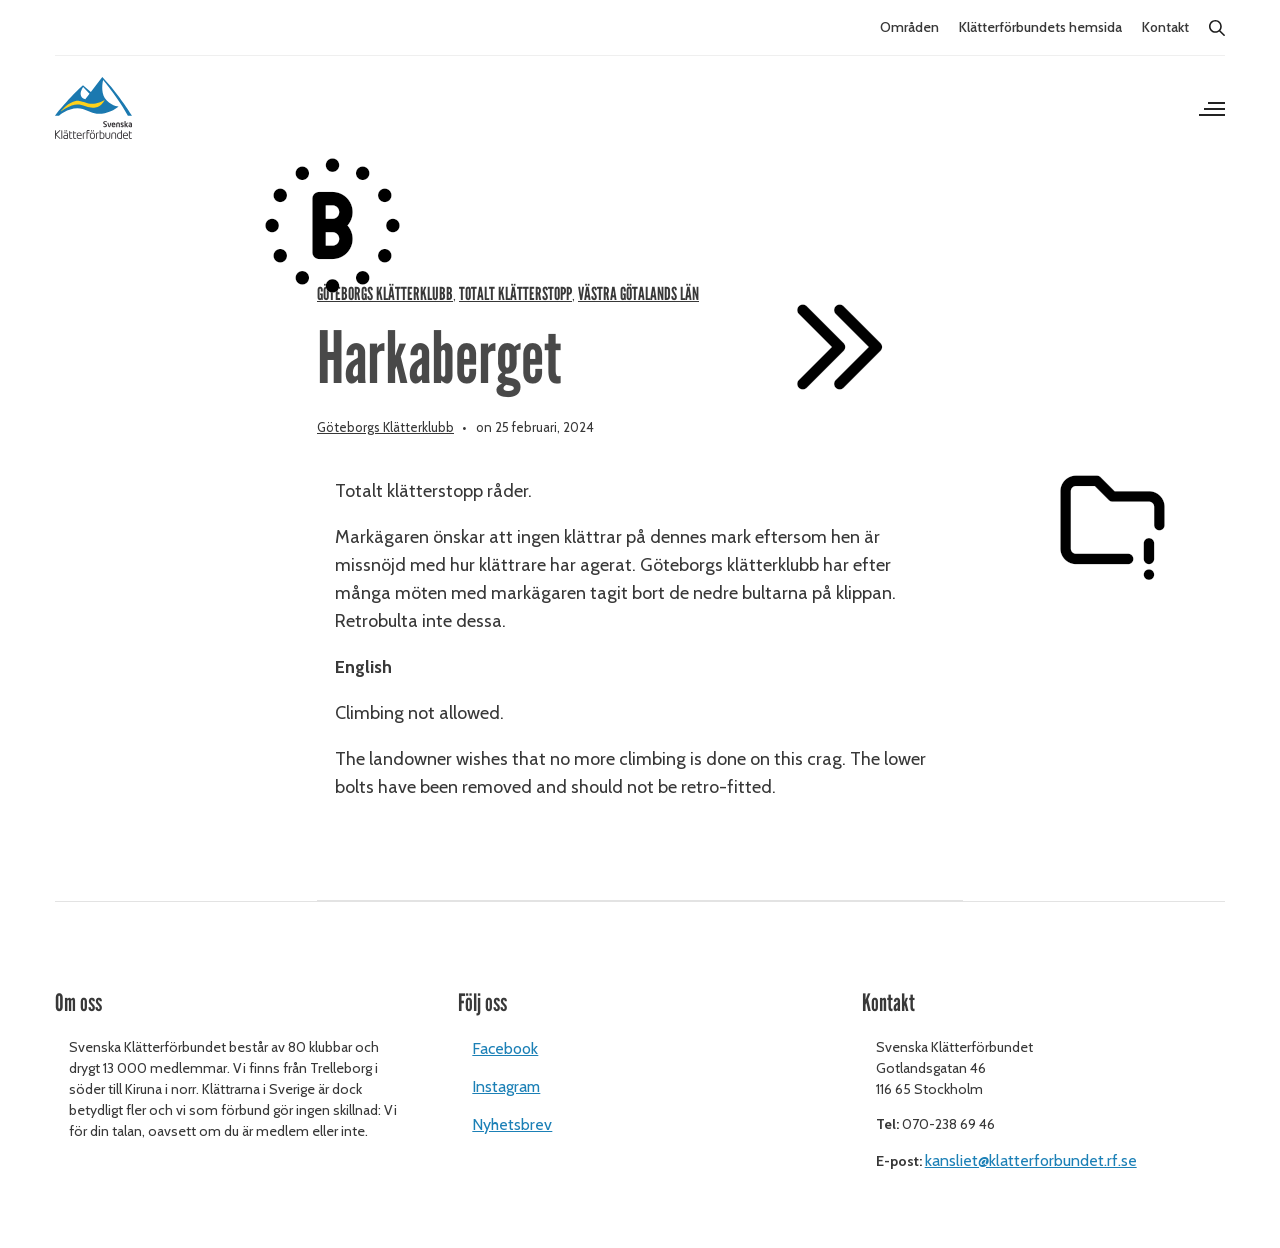 Image resolution: width=1280 pixels, height=1248 pixels. Describe the element at coordinates (332, 225) in the screenshot. I see `indicates bold text formatting option` at that location.